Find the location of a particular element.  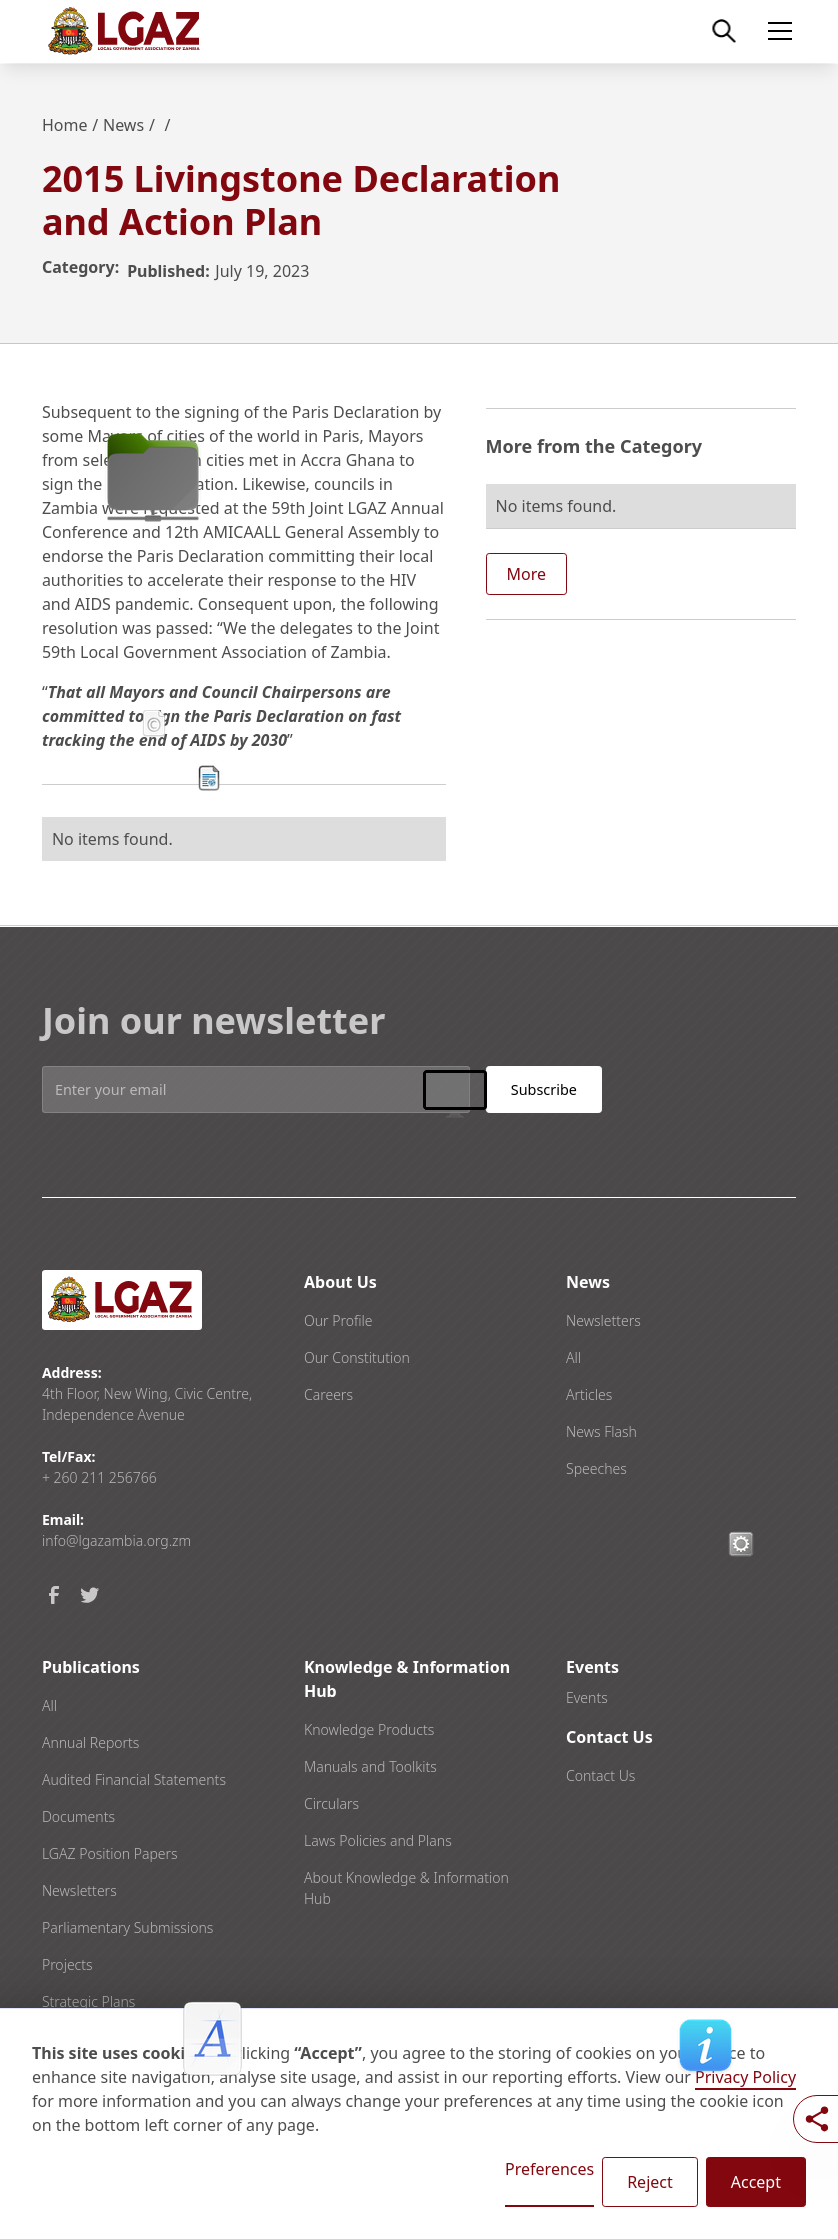

access display or monitor settings is located at coordinates (455, 1094).